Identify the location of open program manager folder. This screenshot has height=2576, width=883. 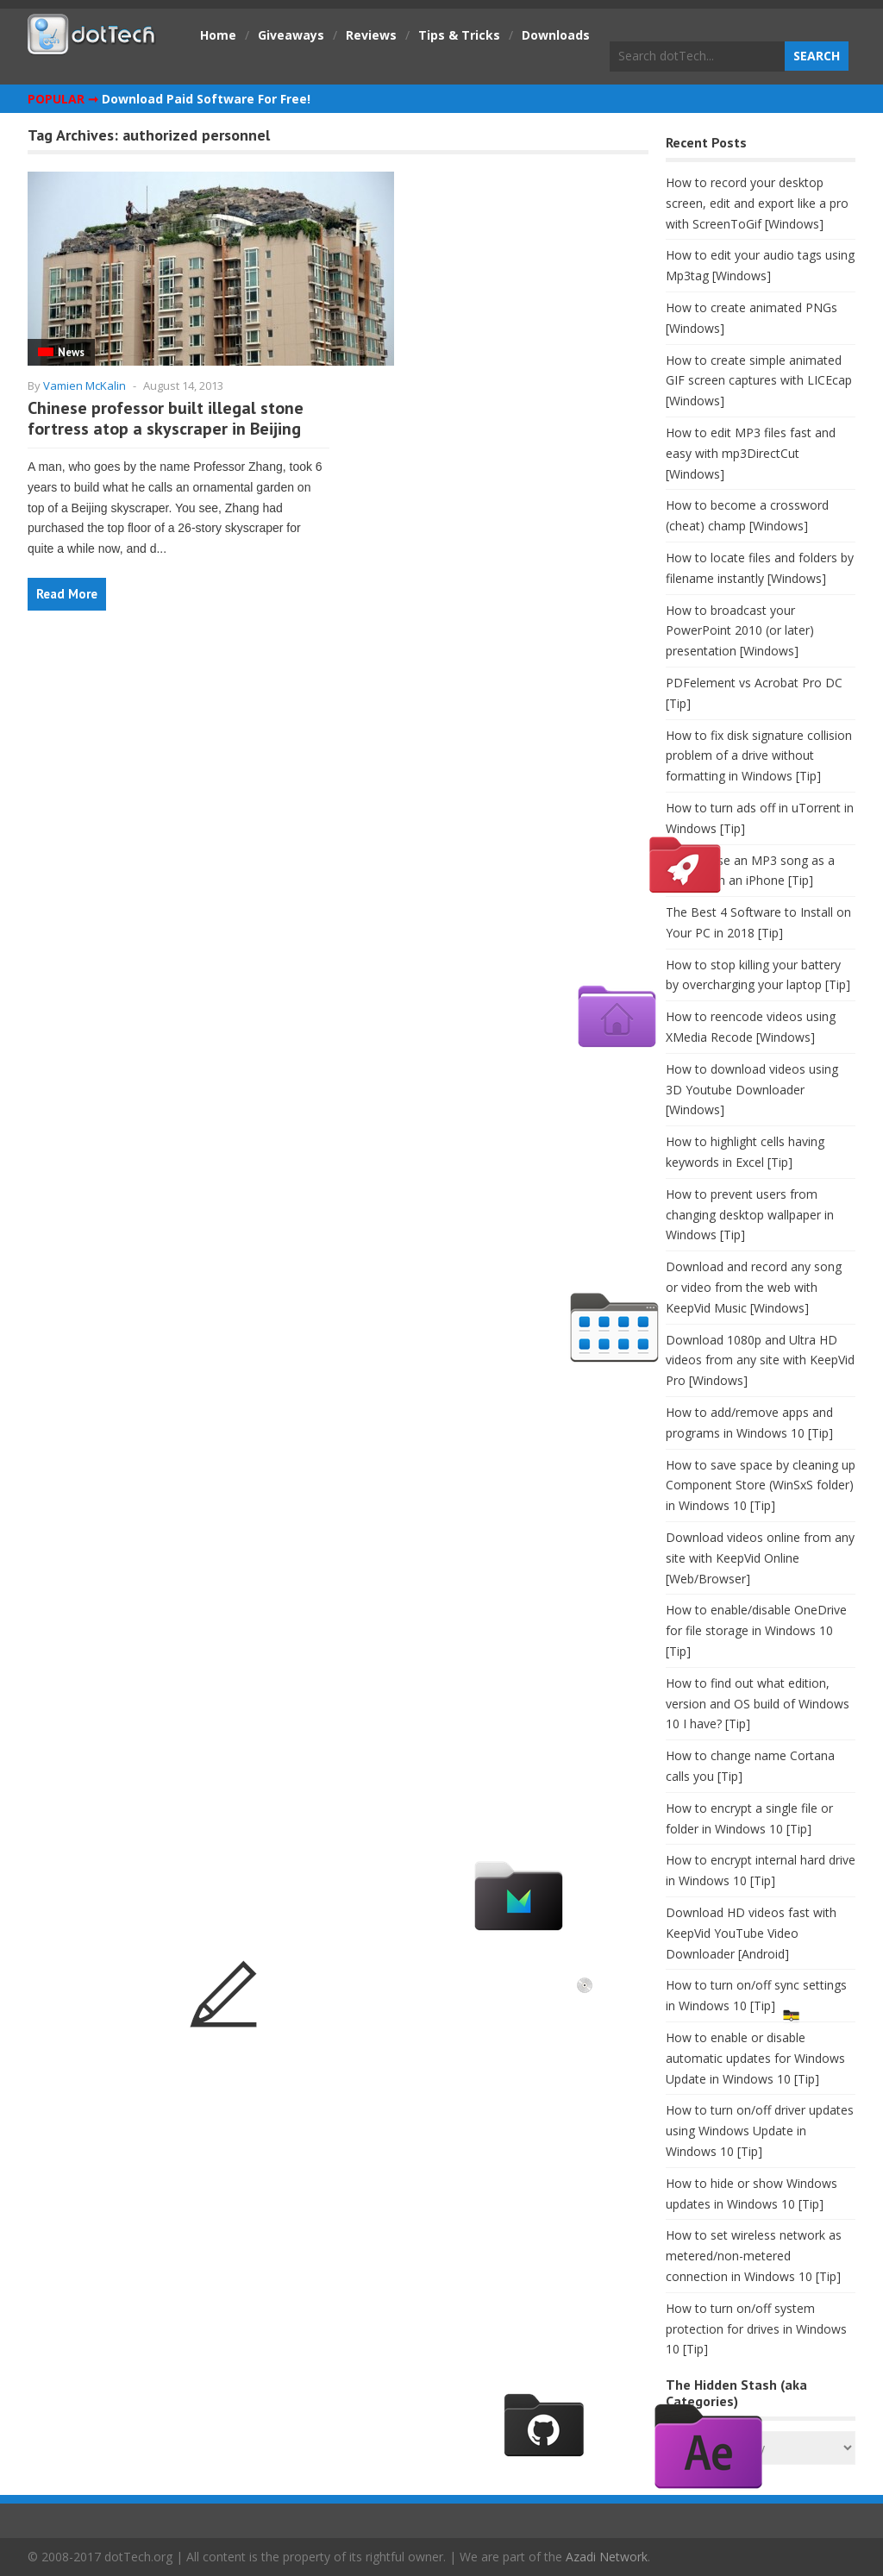
(614, 1330).